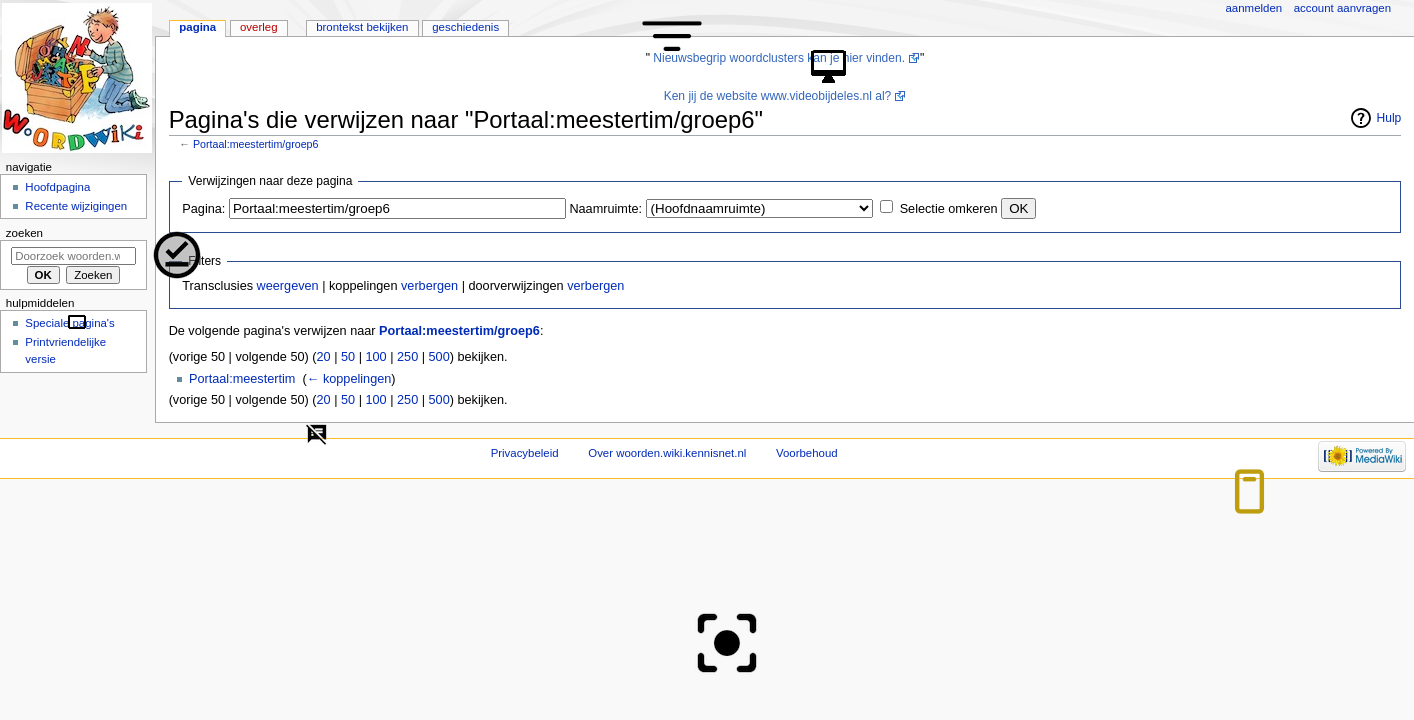 This screenshot has height=720, width=1414. What do you see at coordinates (317, 434) in the screenshot?
I see `mute or disable speaker notes` at bounding box center [317, 434].